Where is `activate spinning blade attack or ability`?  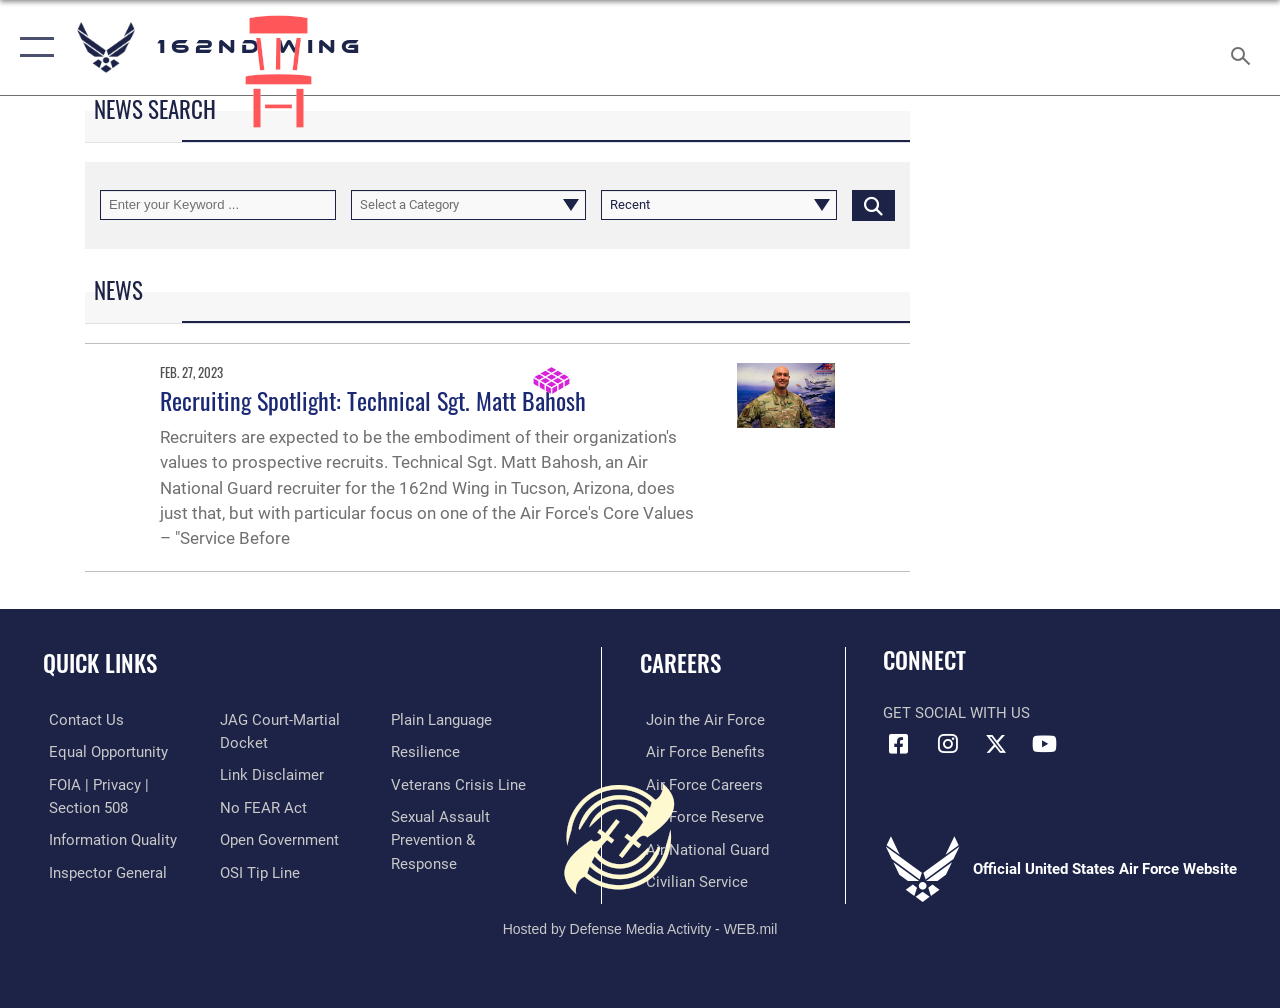
activate spinning blade attack or ability is located at coordinates (619, 838).